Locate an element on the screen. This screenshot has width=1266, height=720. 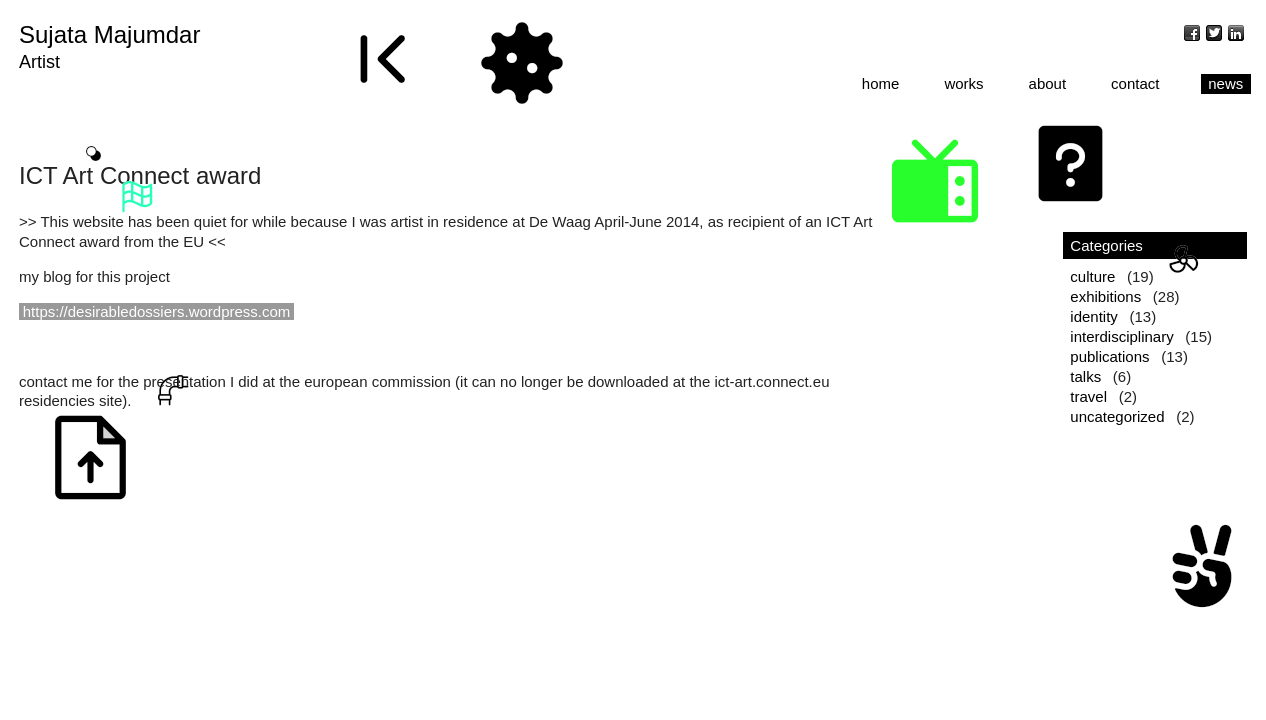
access TV or video streaming content is located at coordinates (935, 186).